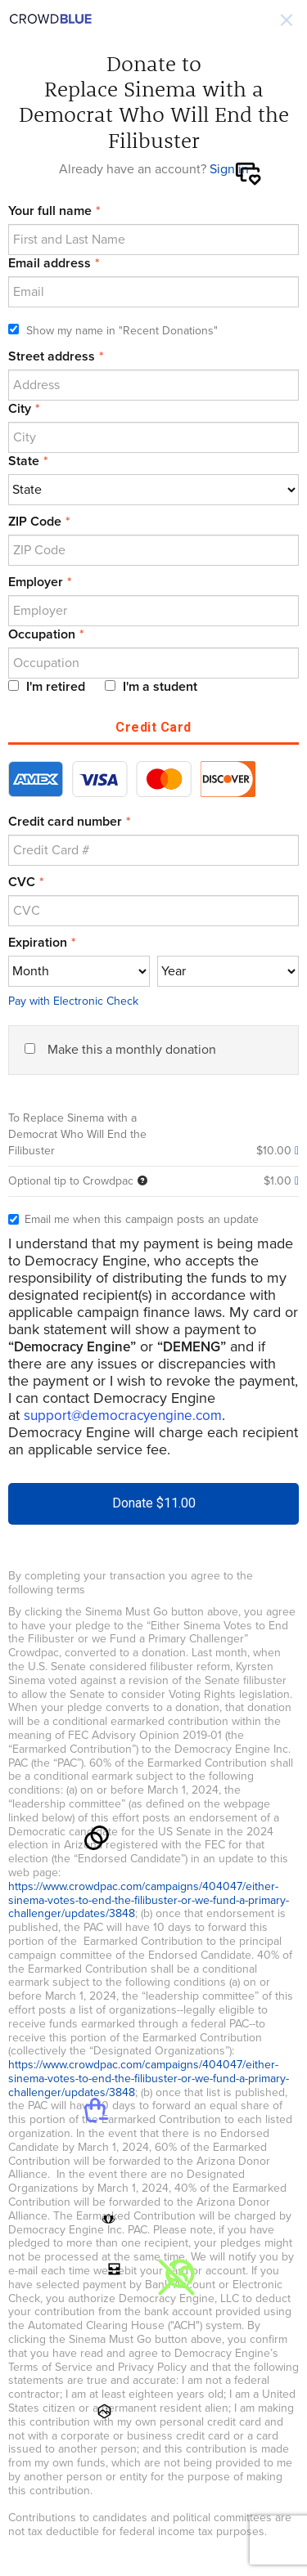 The height and width of the screenshot is (2576, 307). I want to click on access meditation or mindfulness features, so click(108, 2219).